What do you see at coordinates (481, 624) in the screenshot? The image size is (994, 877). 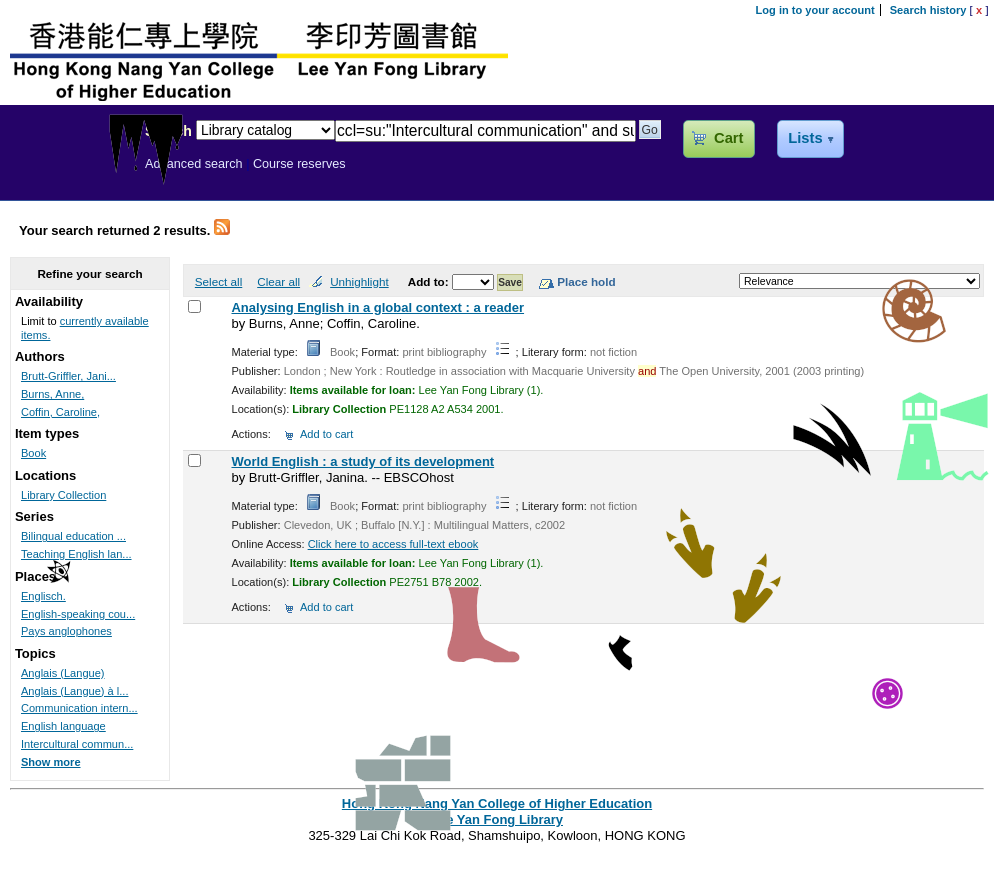 I see `indicates barefoot or no footwear required` at bounding box center [481, 624].